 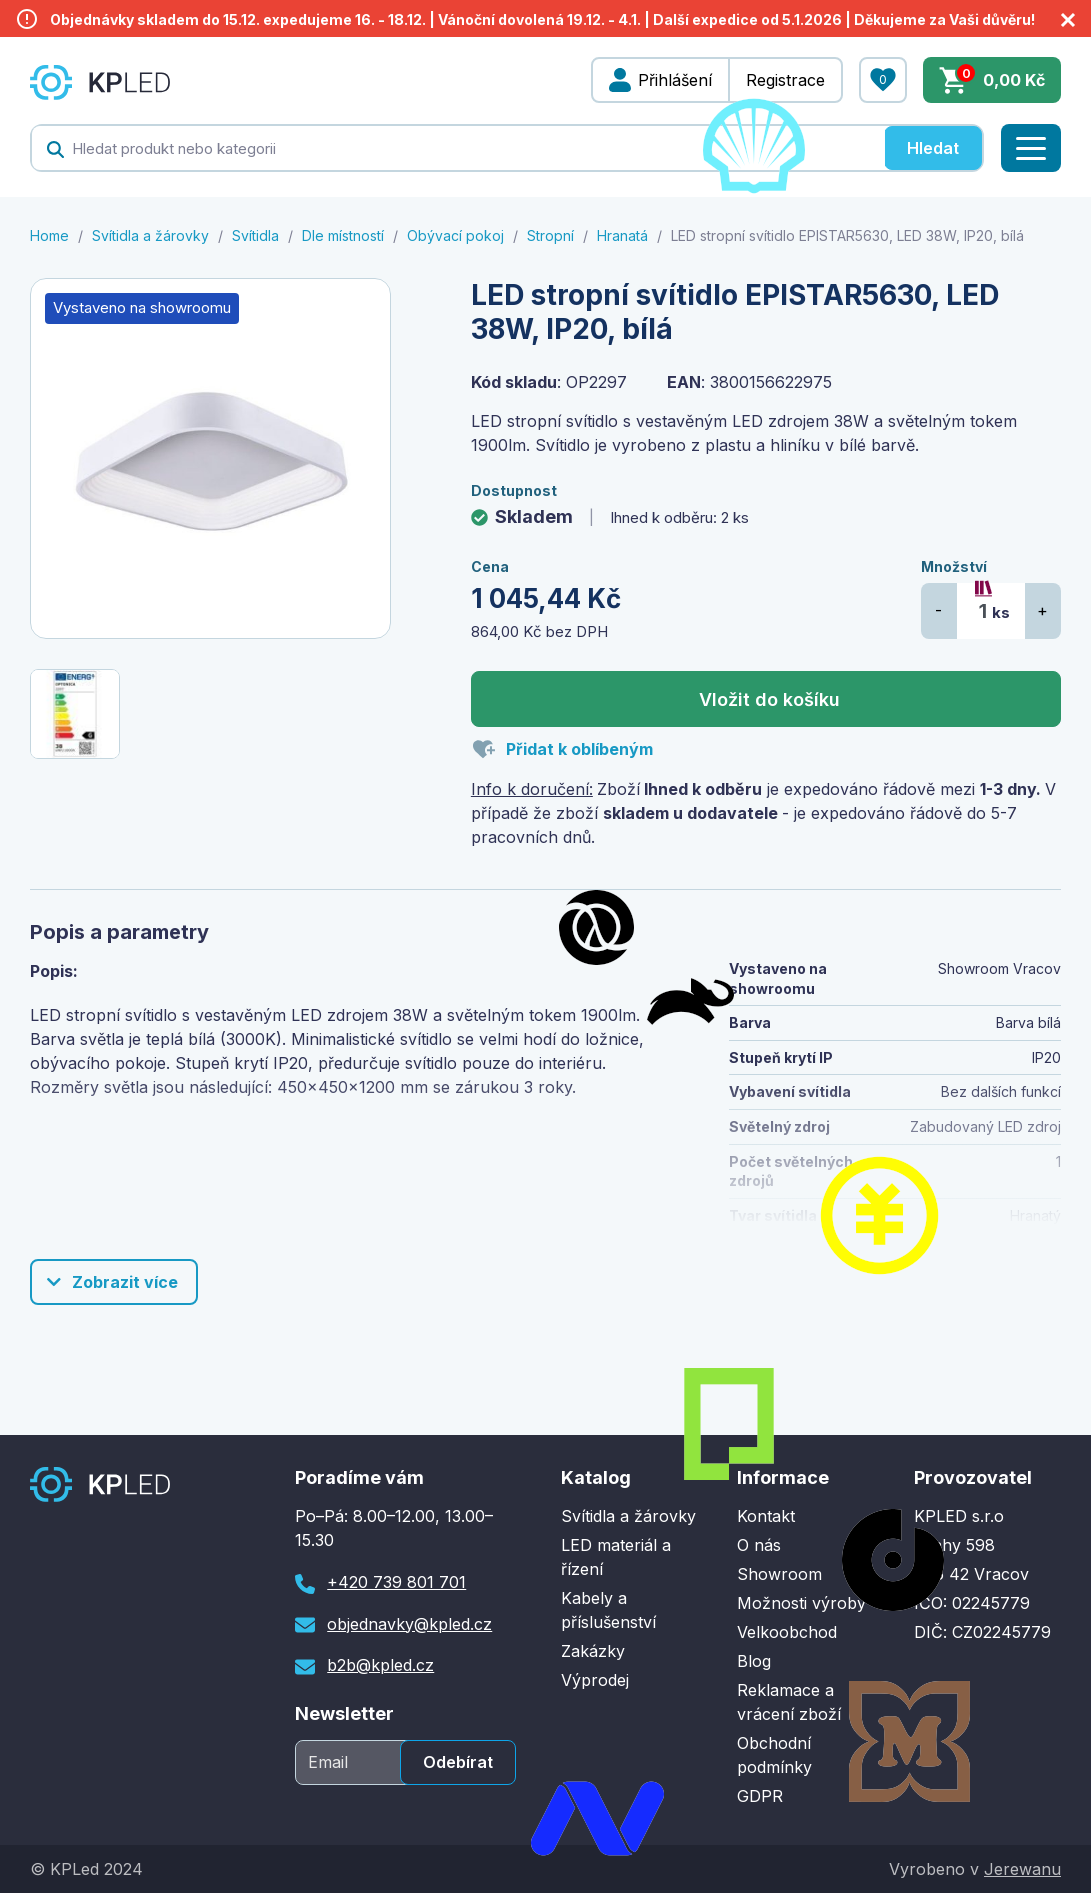 I want to click on müller brand logo, so click(x=909, y=1741).